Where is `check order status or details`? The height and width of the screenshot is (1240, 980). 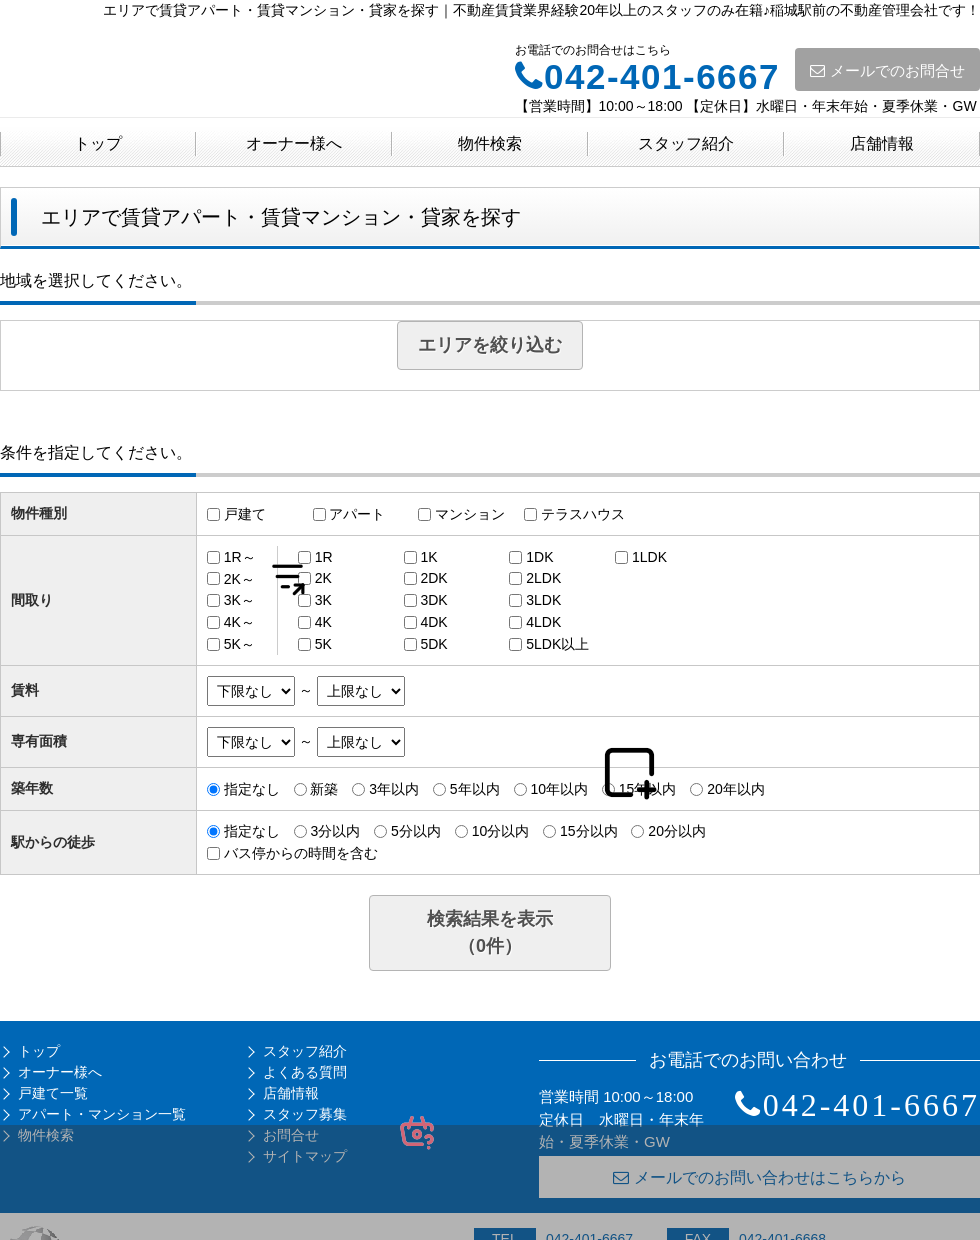 check order status or details is located at coordinates (417, 1131).